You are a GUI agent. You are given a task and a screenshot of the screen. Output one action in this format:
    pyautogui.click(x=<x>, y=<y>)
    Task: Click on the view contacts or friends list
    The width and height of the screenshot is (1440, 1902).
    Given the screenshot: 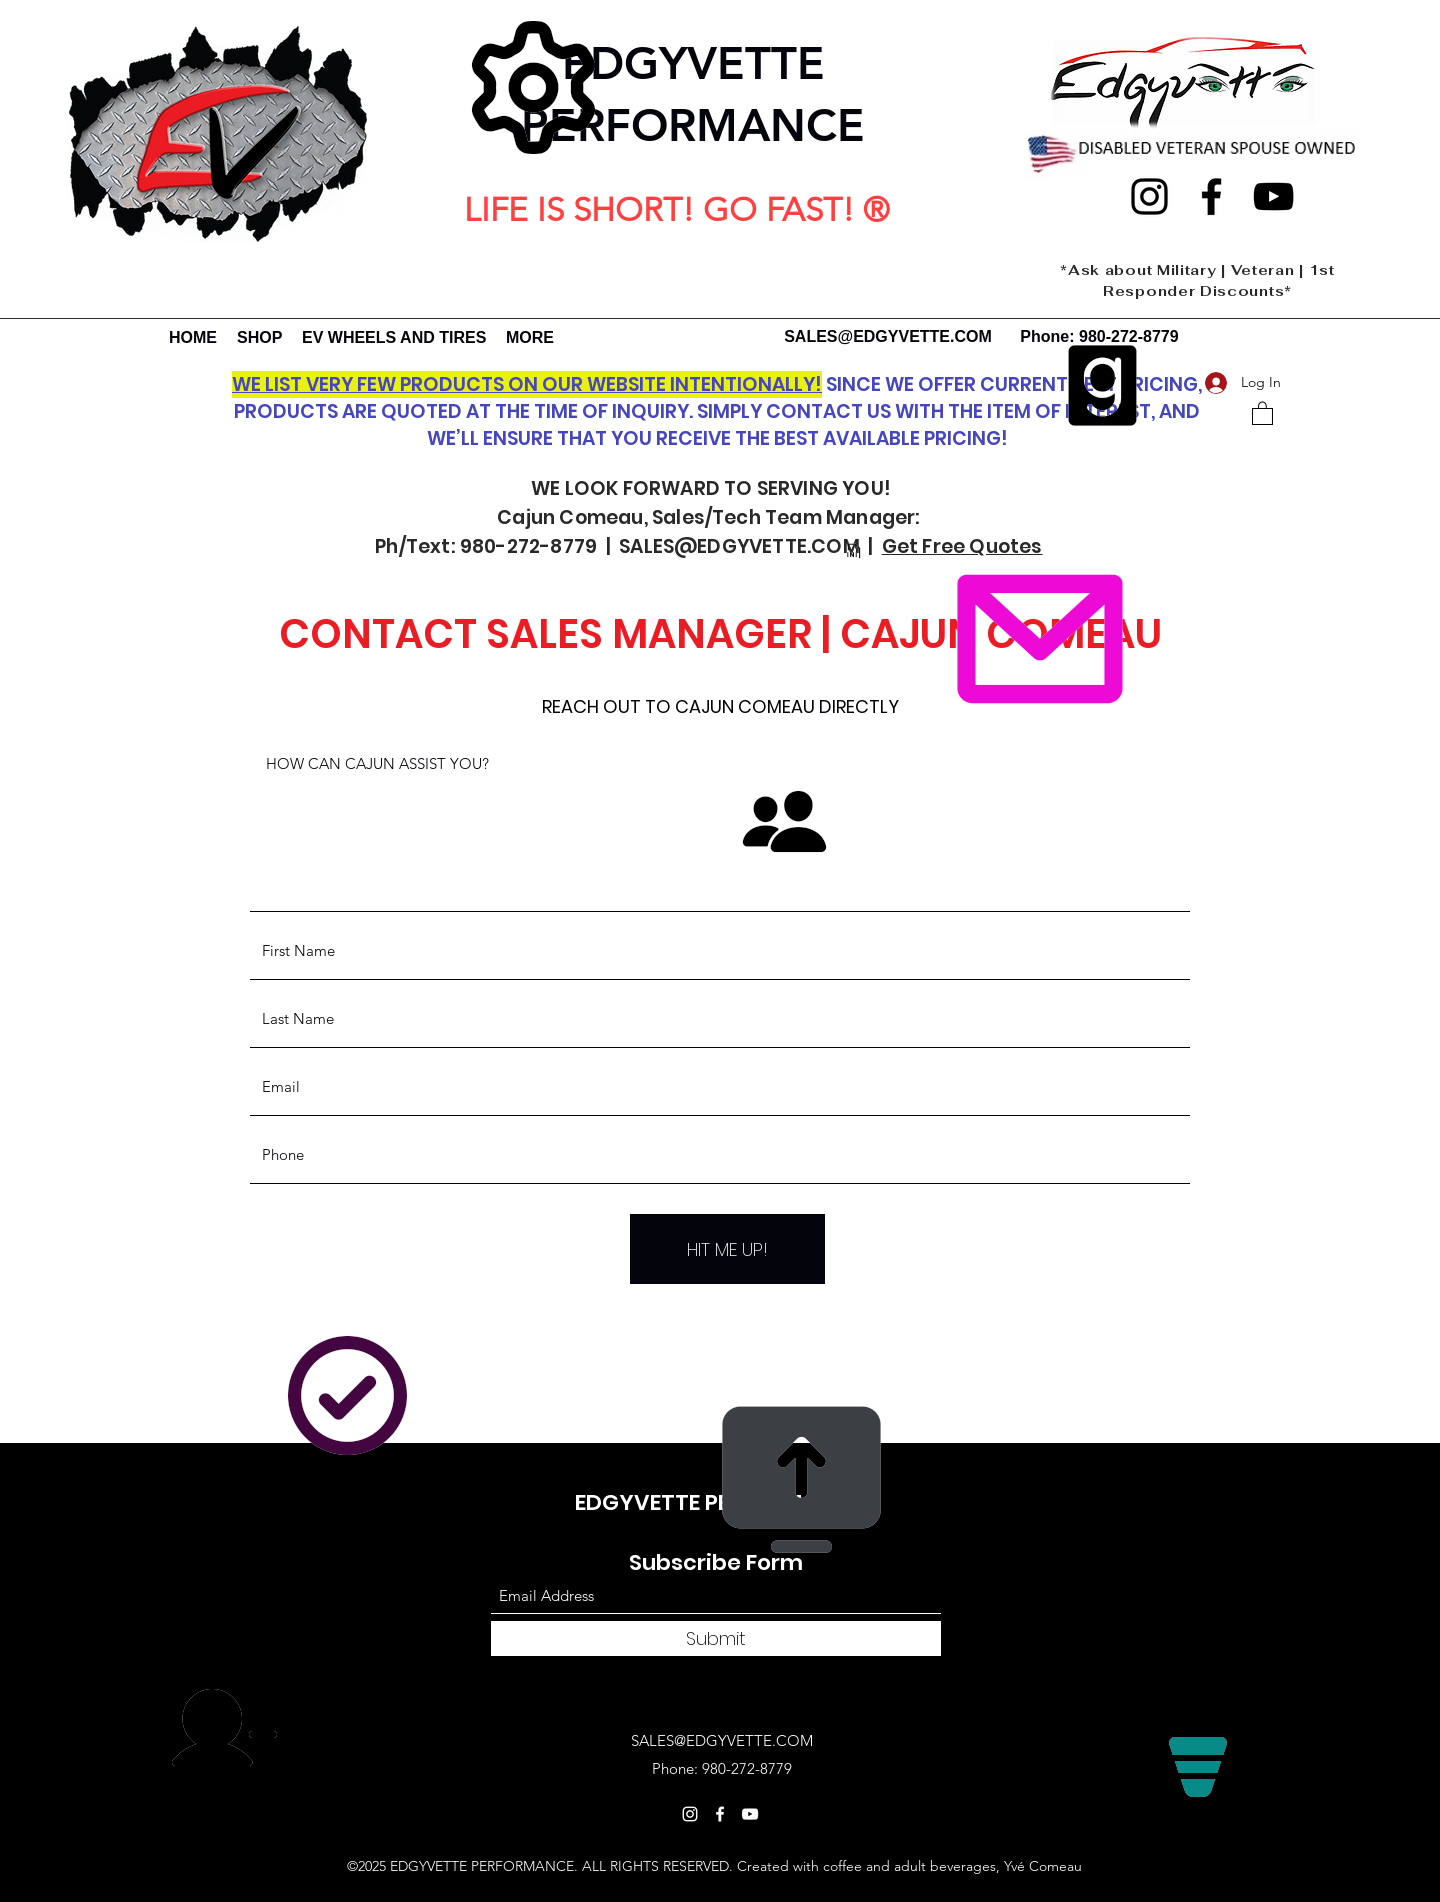 What is the action you would take?
    pyautogui.click(x=784, y=821)
    